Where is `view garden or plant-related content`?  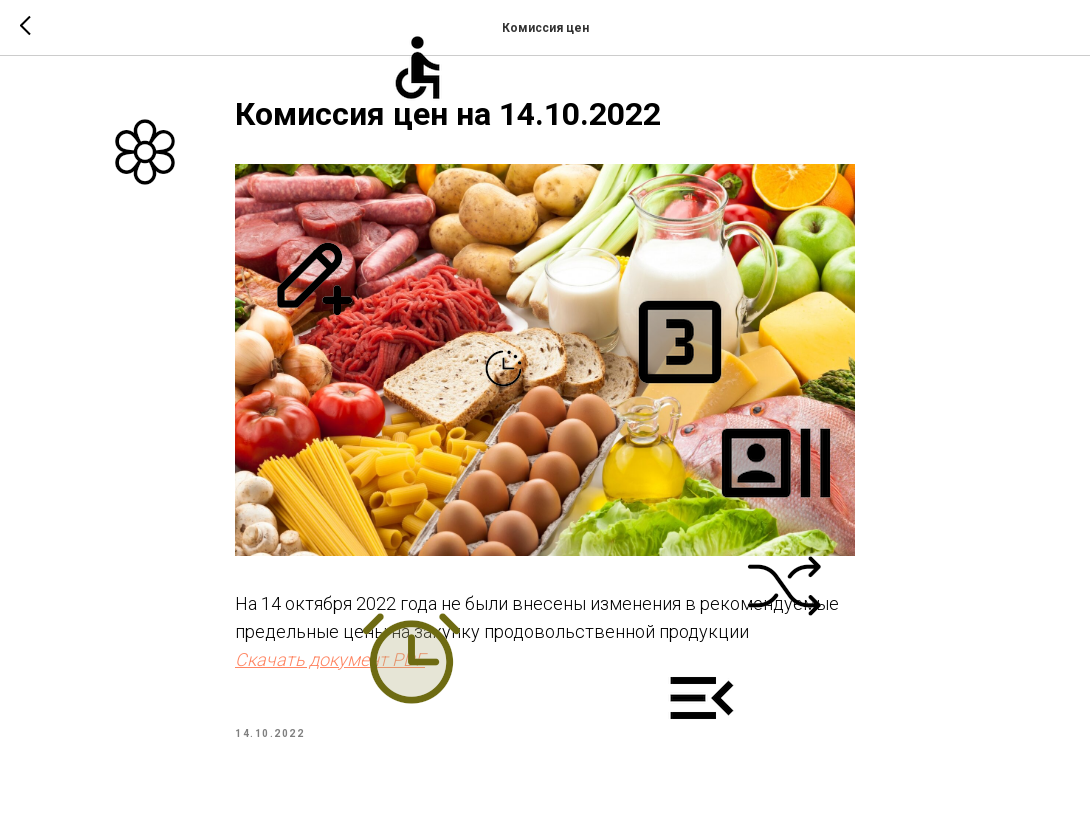 view garden or plant-related content is located at coordinates (145, 152).